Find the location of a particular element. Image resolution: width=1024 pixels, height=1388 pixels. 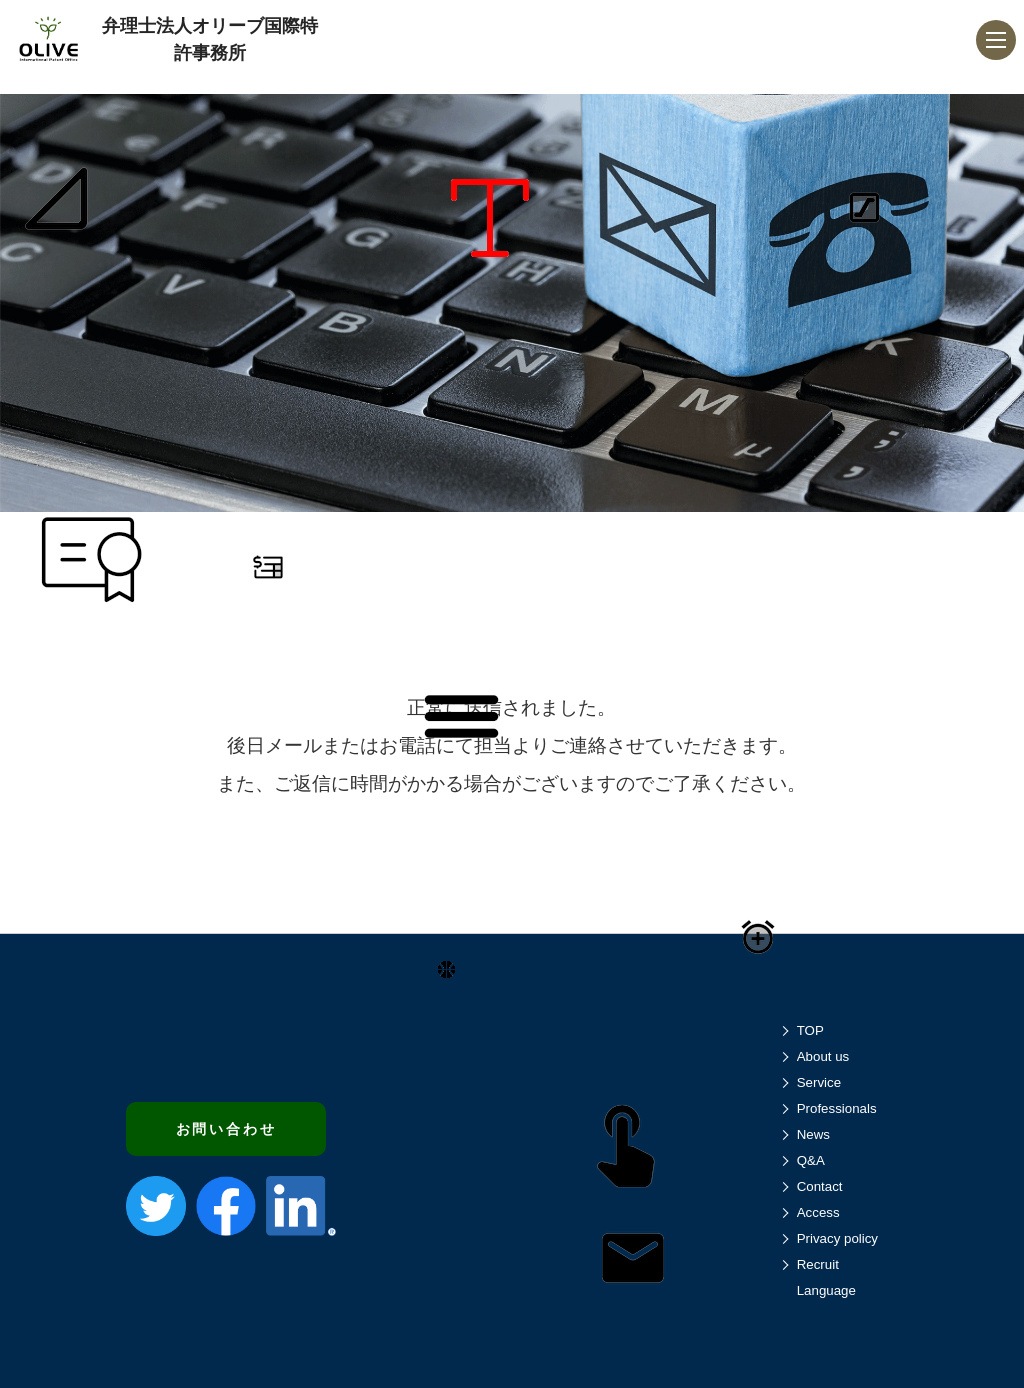

access basketball scores or sports content is located at coordinates (446, 969).